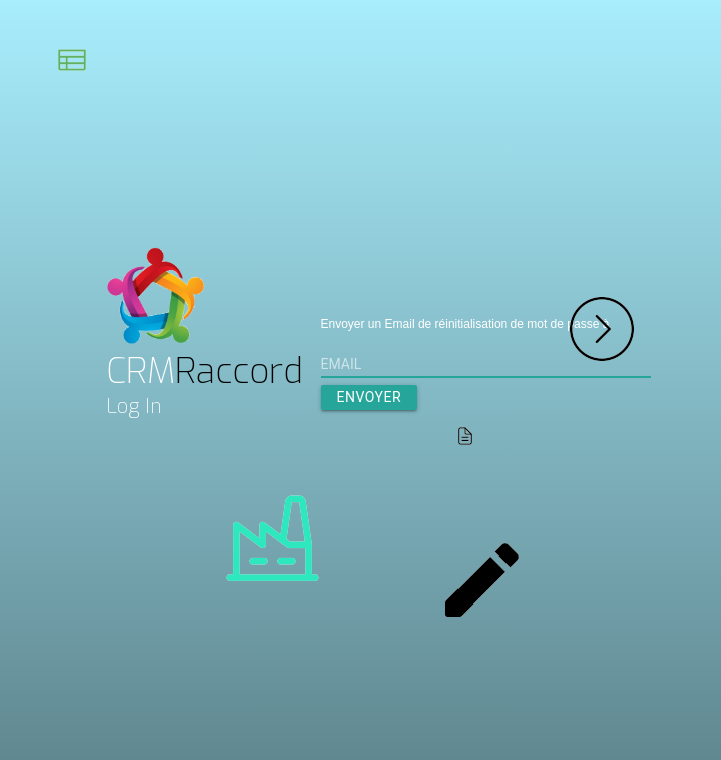 This screenshot has height=760, width=721. What do you see at coordinates (465, 436) in the screenshot?
I see `view document details` at bounding box center [465, 436].